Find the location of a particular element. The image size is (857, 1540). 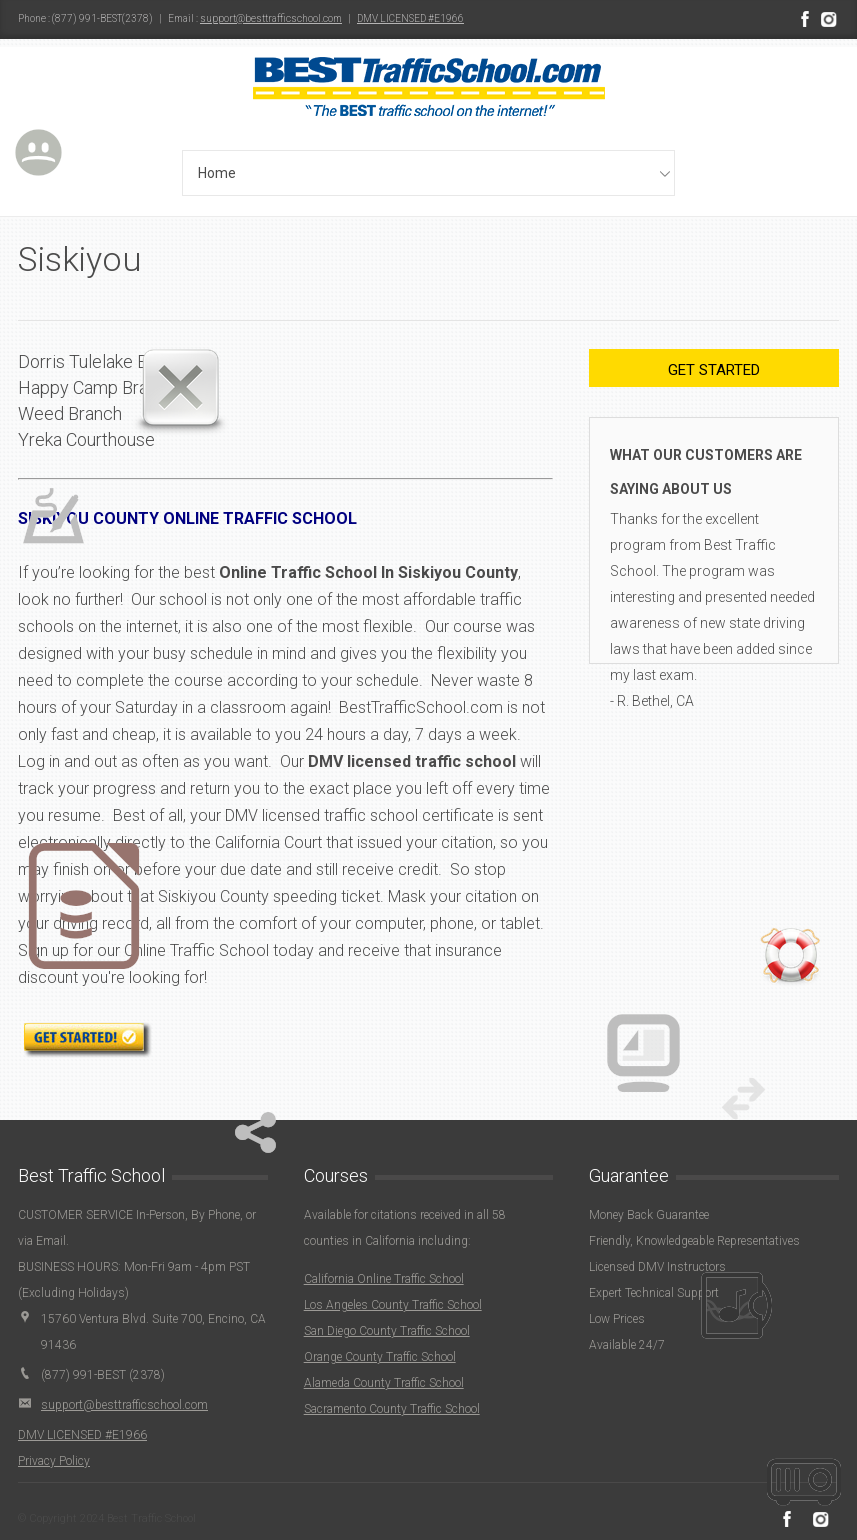

connect a drawing tablet or stylus input device is located at coordinates (53, 517).